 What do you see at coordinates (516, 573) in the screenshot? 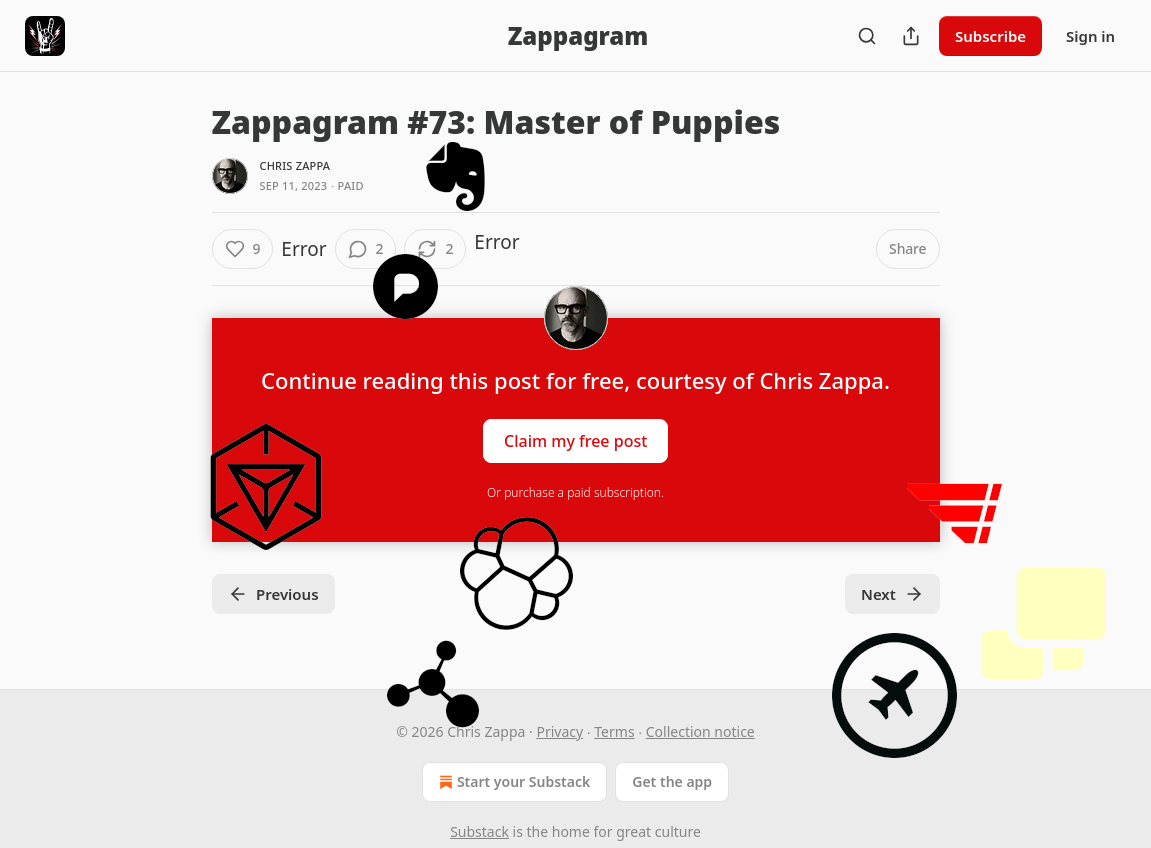
I see `elastic company logo` at bounding box center [516, 573].